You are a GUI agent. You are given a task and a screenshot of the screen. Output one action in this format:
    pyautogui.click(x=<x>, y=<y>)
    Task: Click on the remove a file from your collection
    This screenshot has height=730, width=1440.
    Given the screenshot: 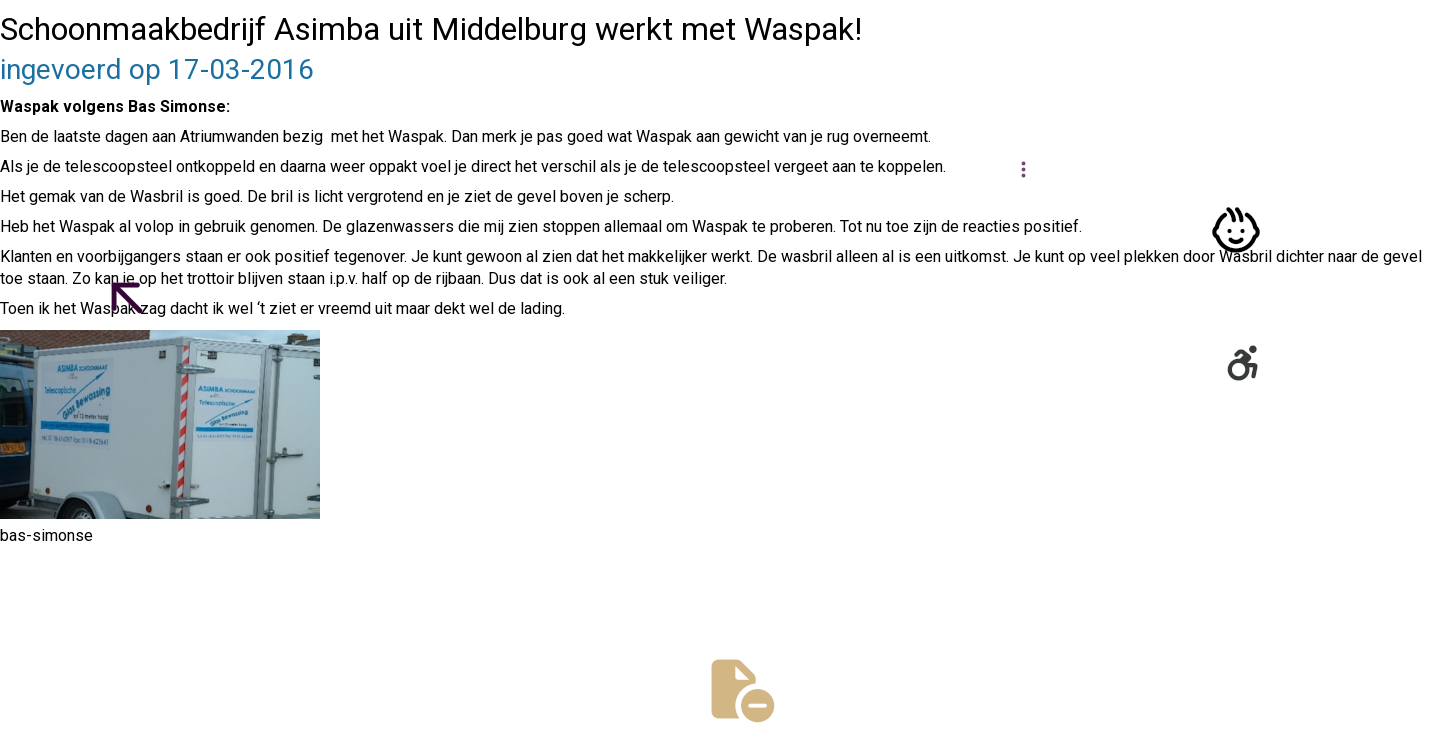 What is the action you would take?
    pyautogui.click(x=741, y=689)
    